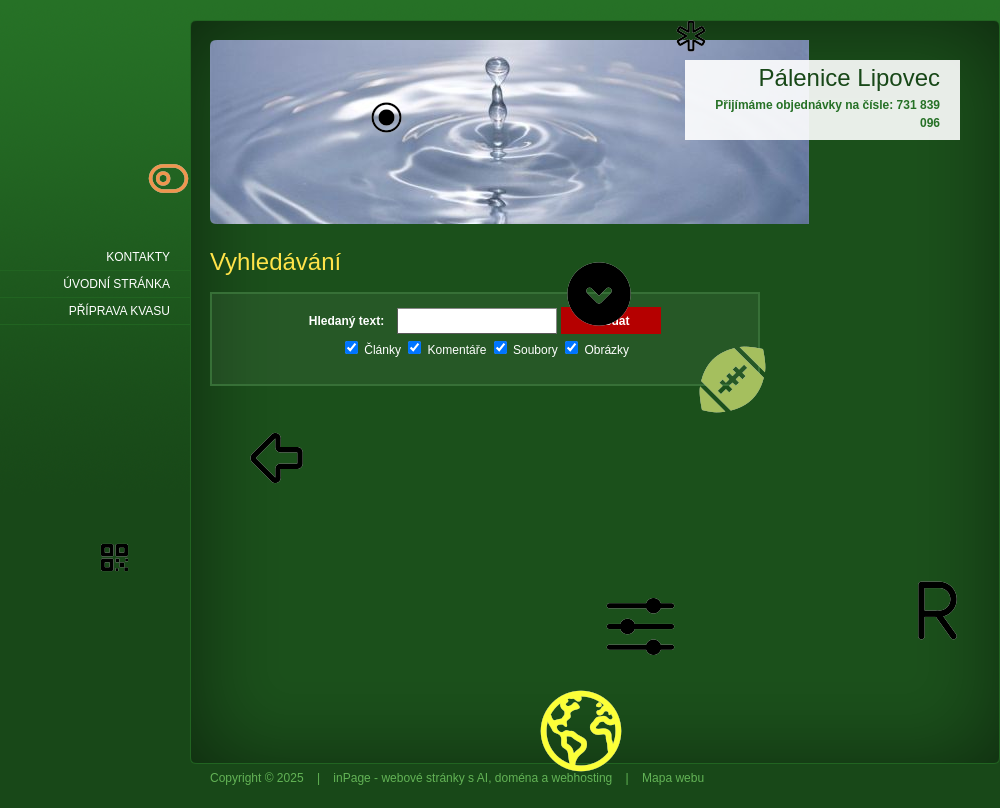 Image resolution: width=1000 pixels, height=808 pixels. Describe the element at coordinates (640, 626) in the screenshot. I see `open settings or preferences` at that location.